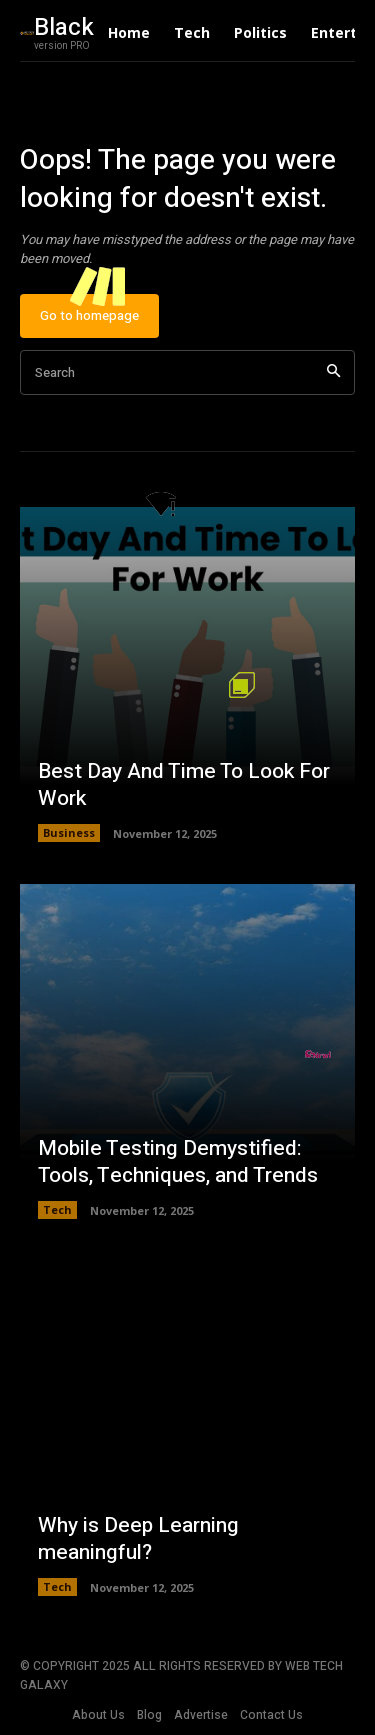 The image size is (375, 1735). What do you see at coordinates (318, 1054) in the screenshot?
I see `nrwl company logo` at bounding box center [318, 1054].